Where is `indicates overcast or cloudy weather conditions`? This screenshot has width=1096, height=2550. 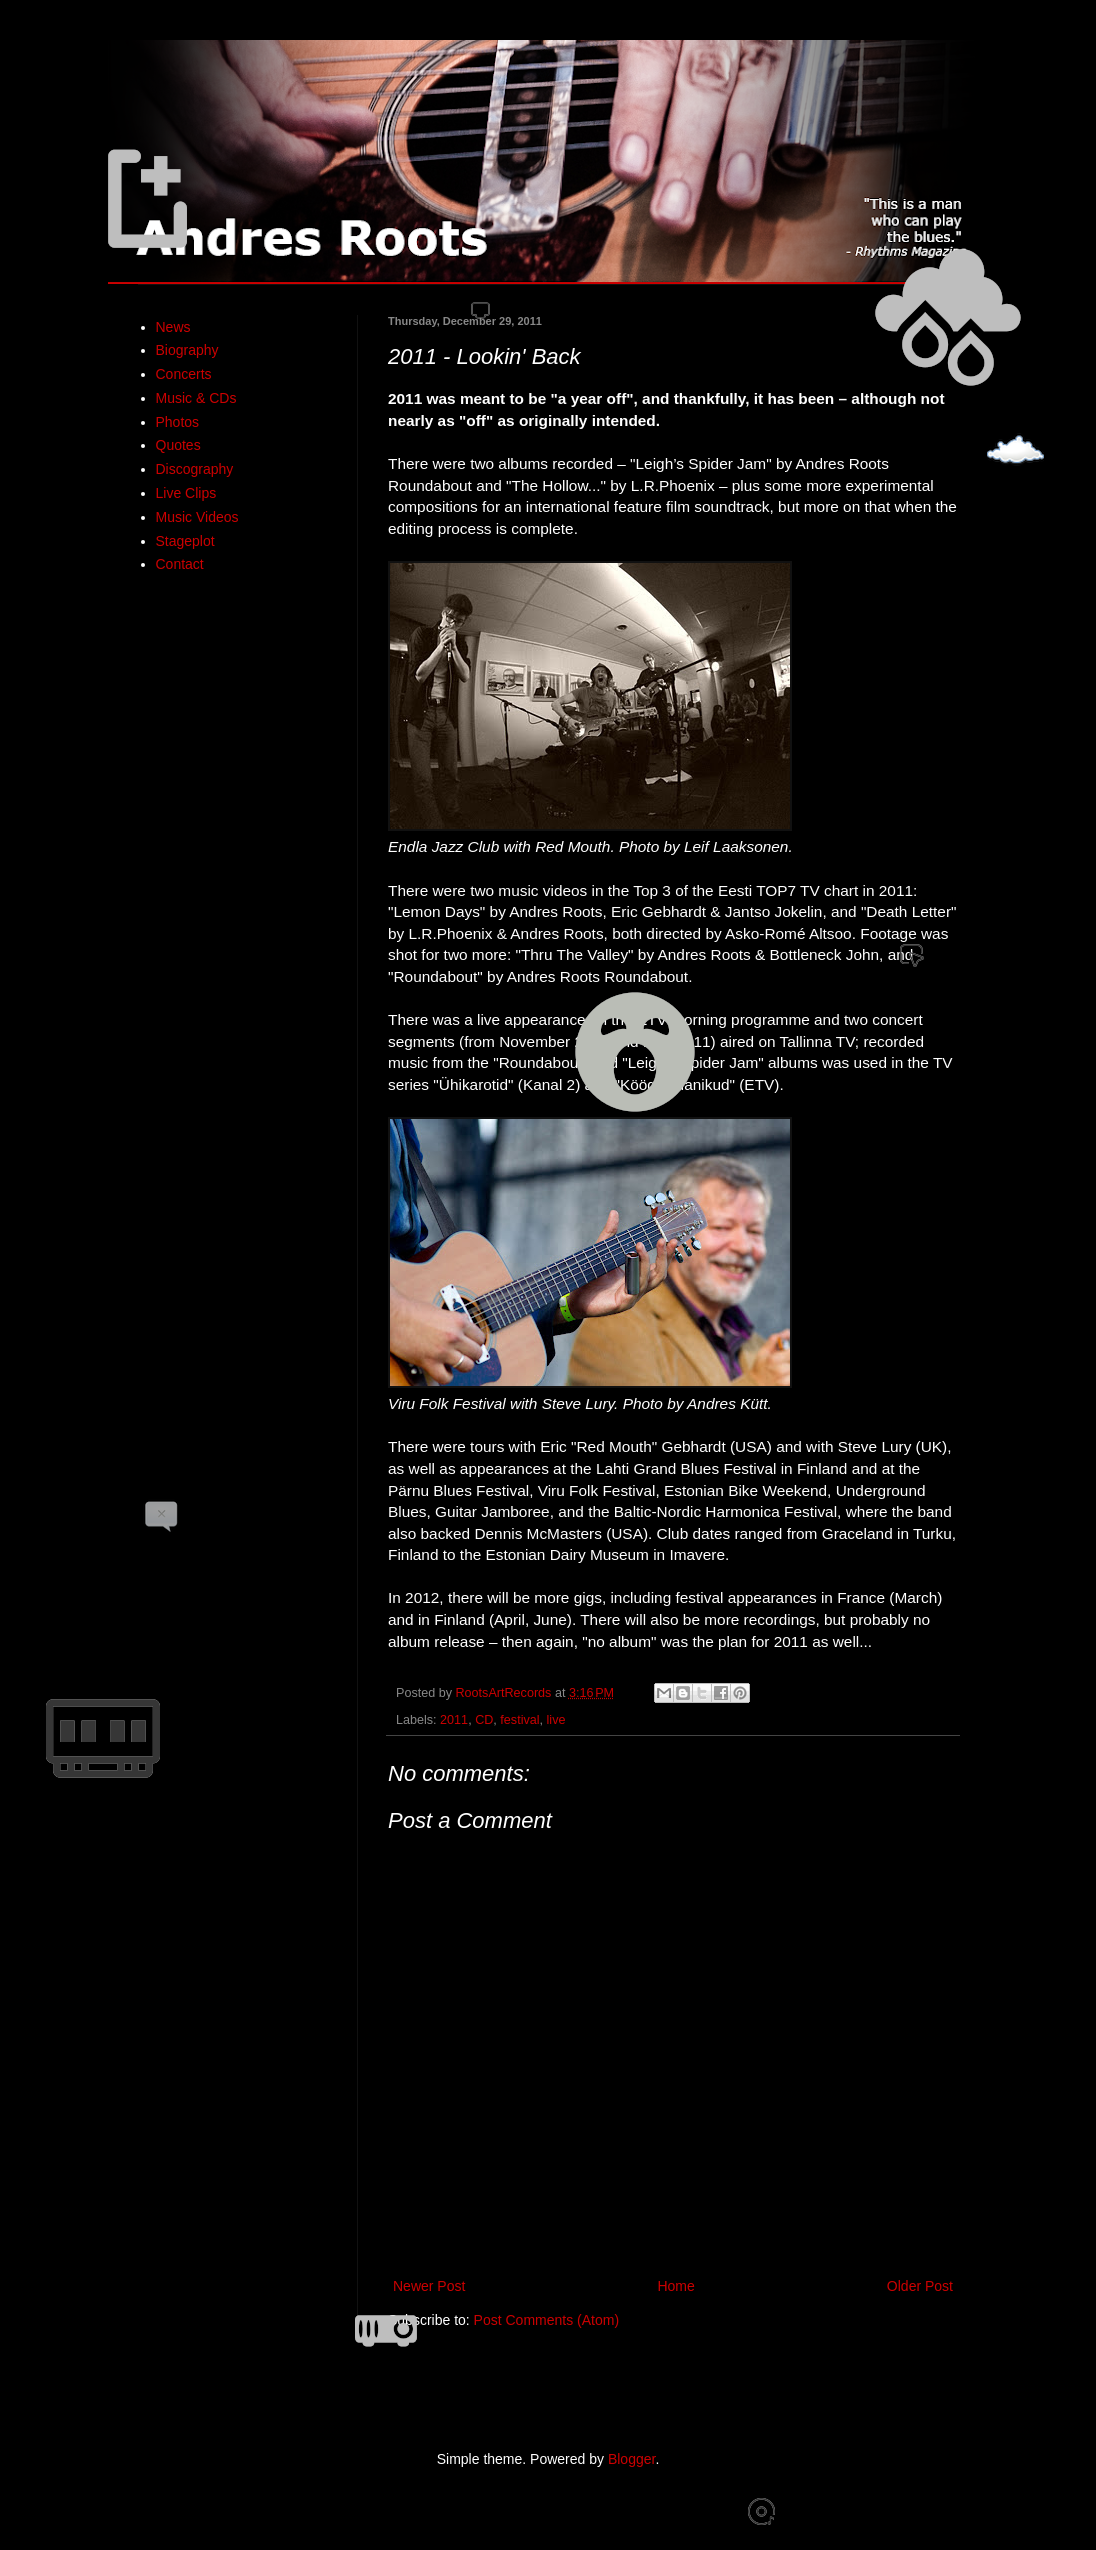
indicates overcast or cloudy weather conditions is located at coordinates (1015, 453).